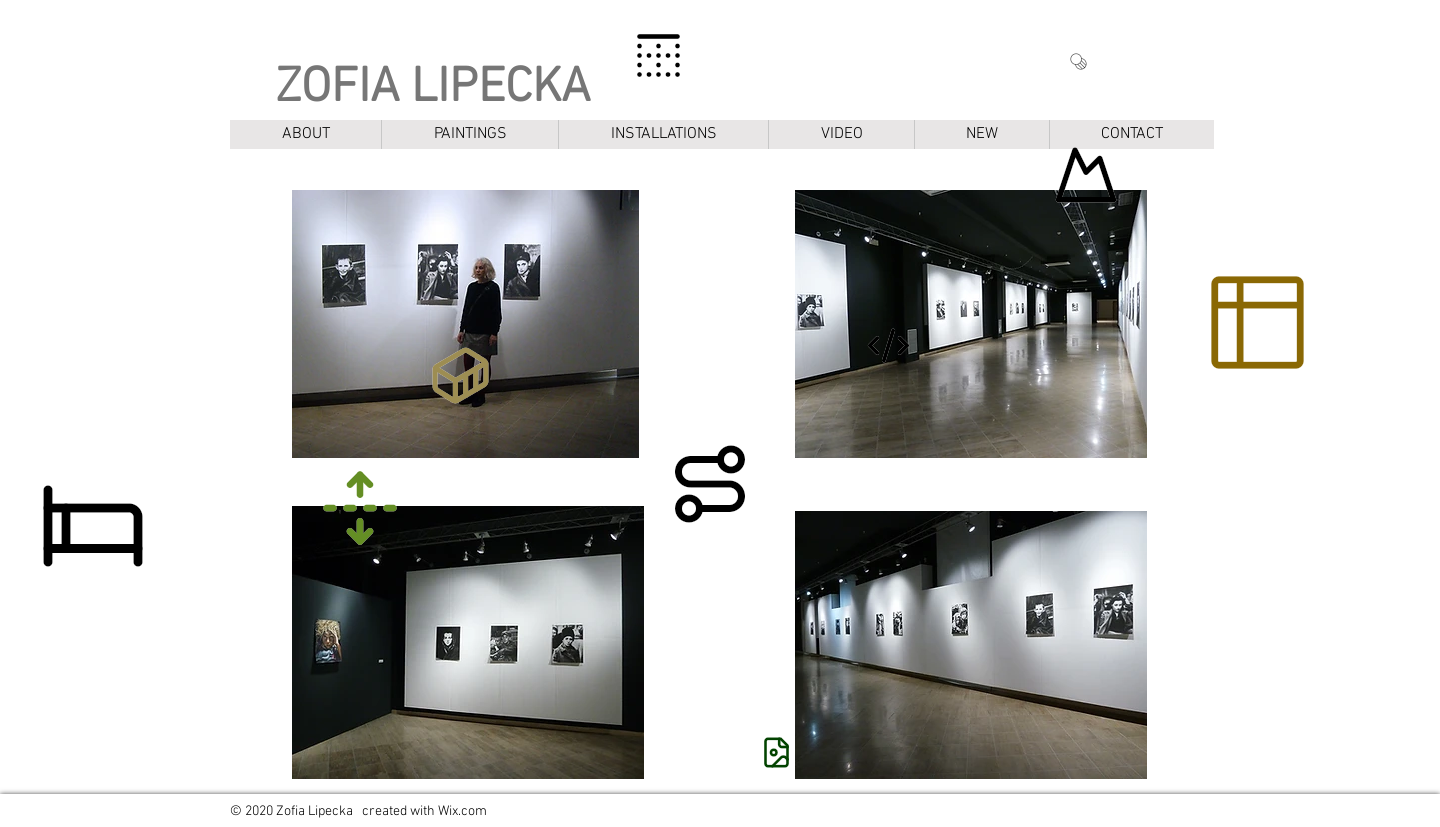 The height and width of the screenshot is (827, 1440). Describe the element at coordinates (1078, 61) in the screenshot. I see `subtract or remove a shape from selection` at that location.